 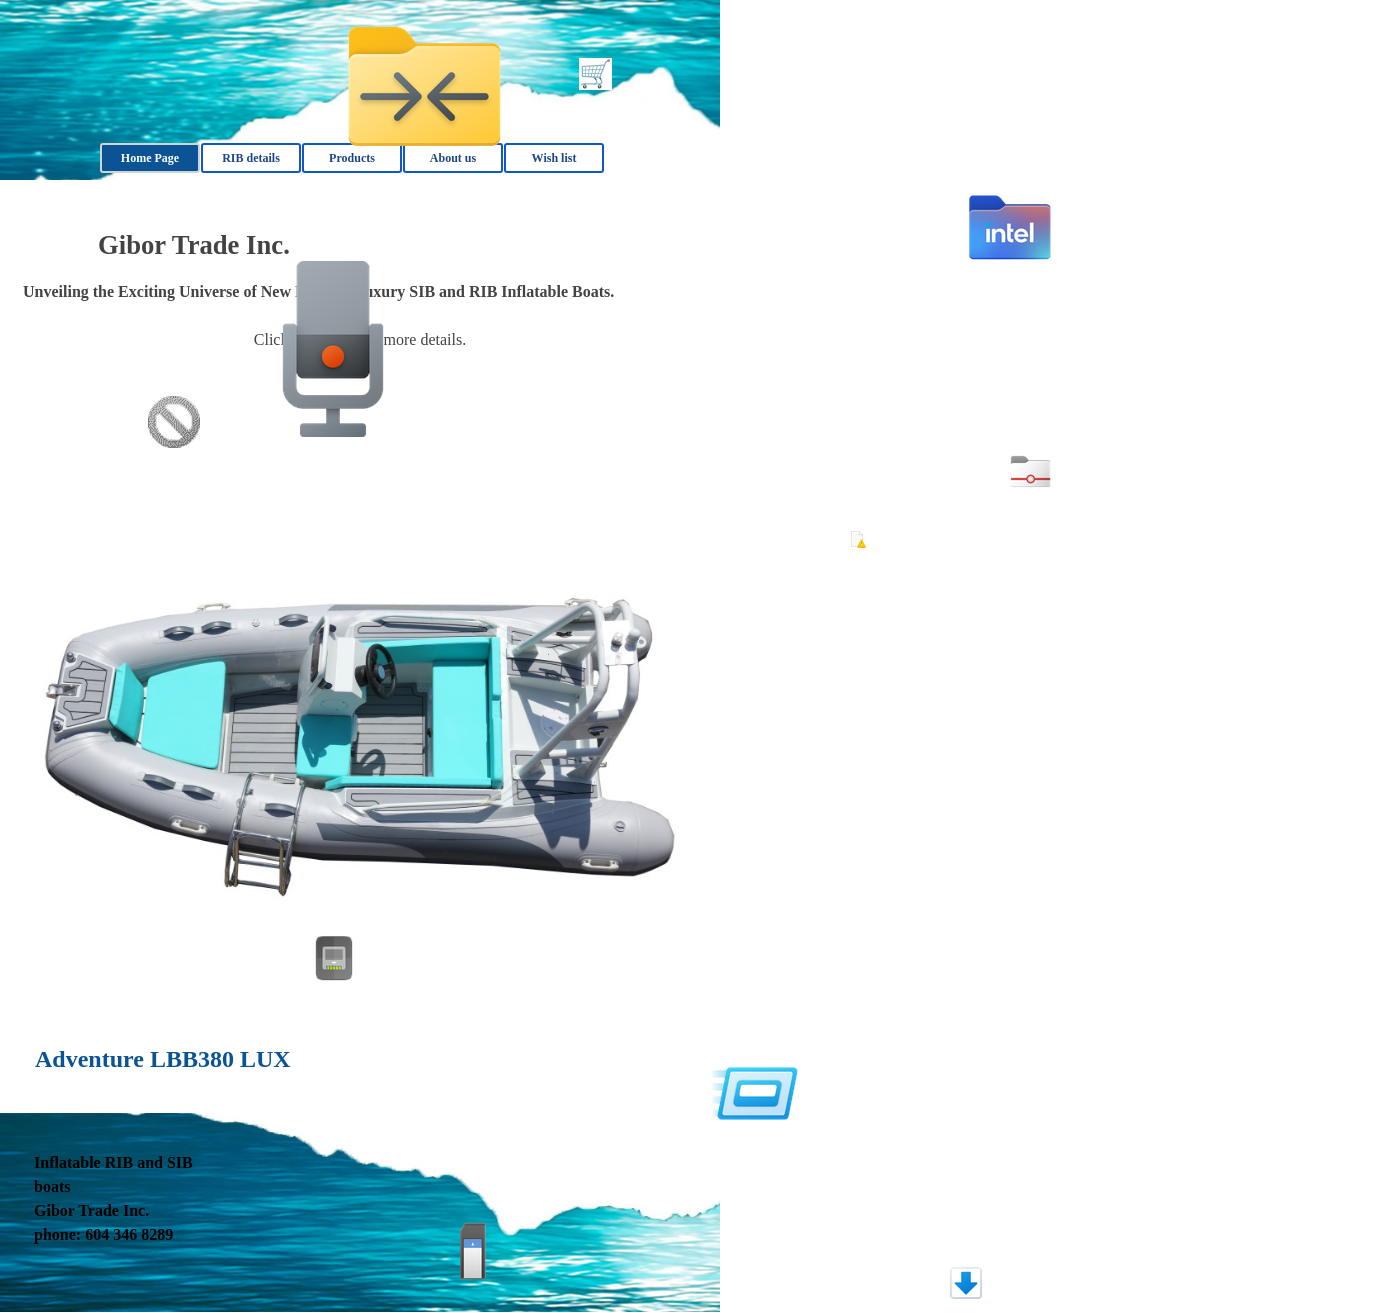 I want to click on nintendo ds rom file, so click(x=334, y=958).